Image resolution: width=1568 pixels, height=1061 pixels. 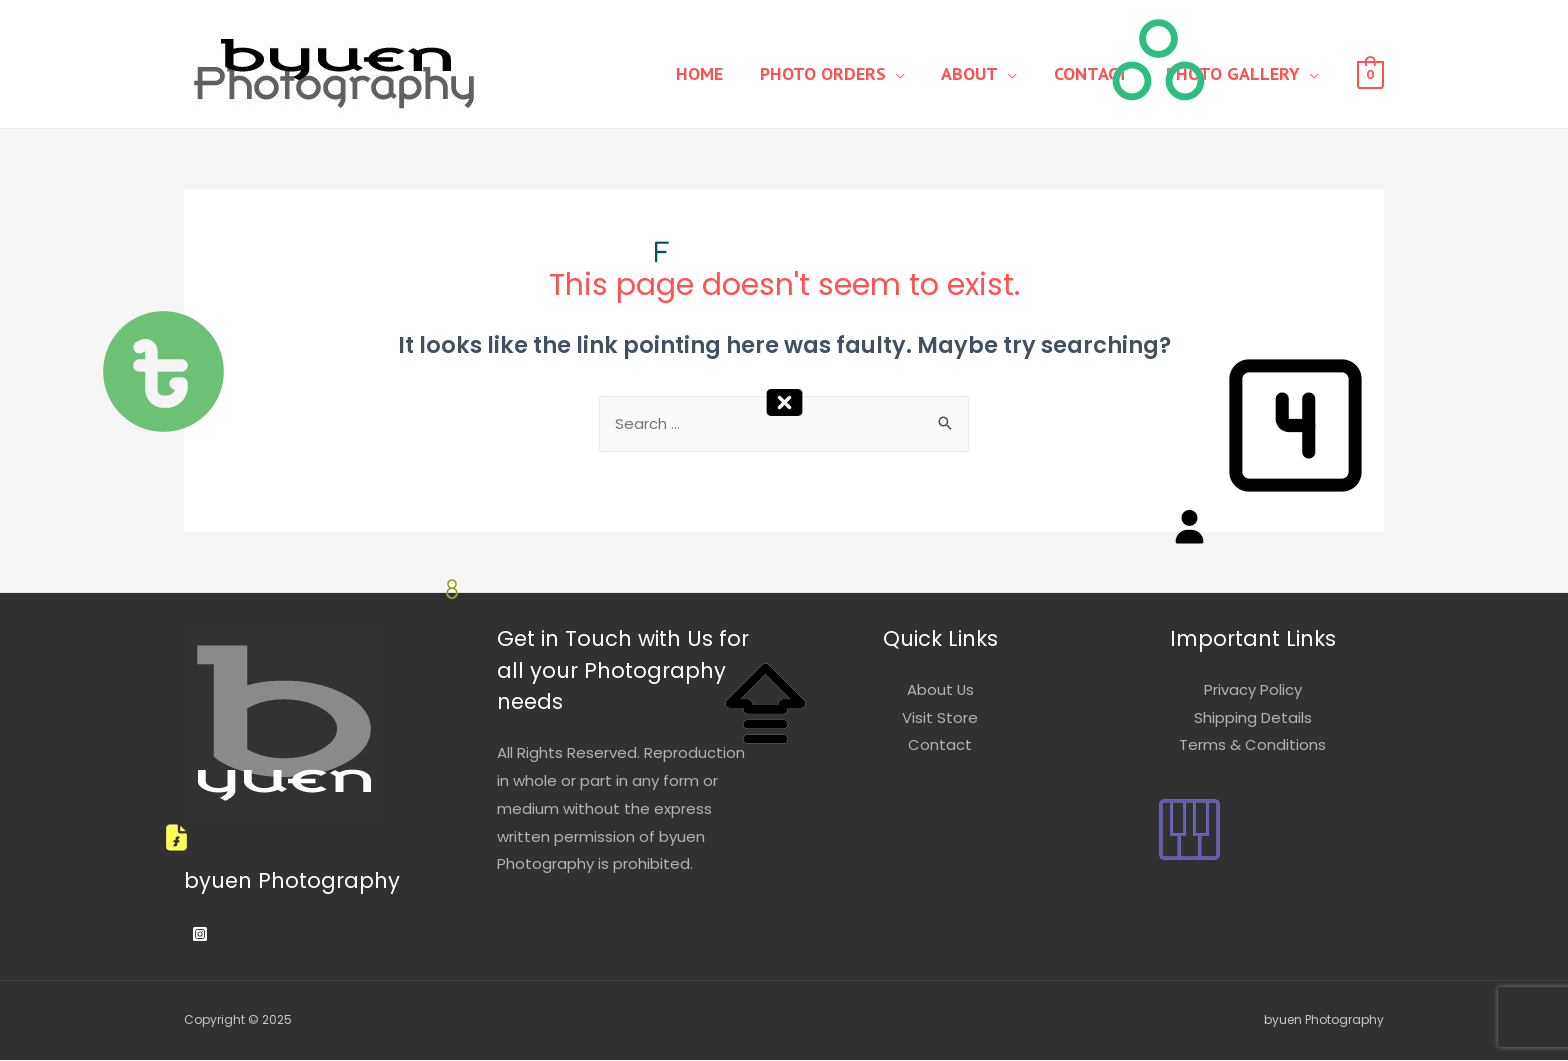 I want to click on facebook app or social media link, so click(x=662, y=252).